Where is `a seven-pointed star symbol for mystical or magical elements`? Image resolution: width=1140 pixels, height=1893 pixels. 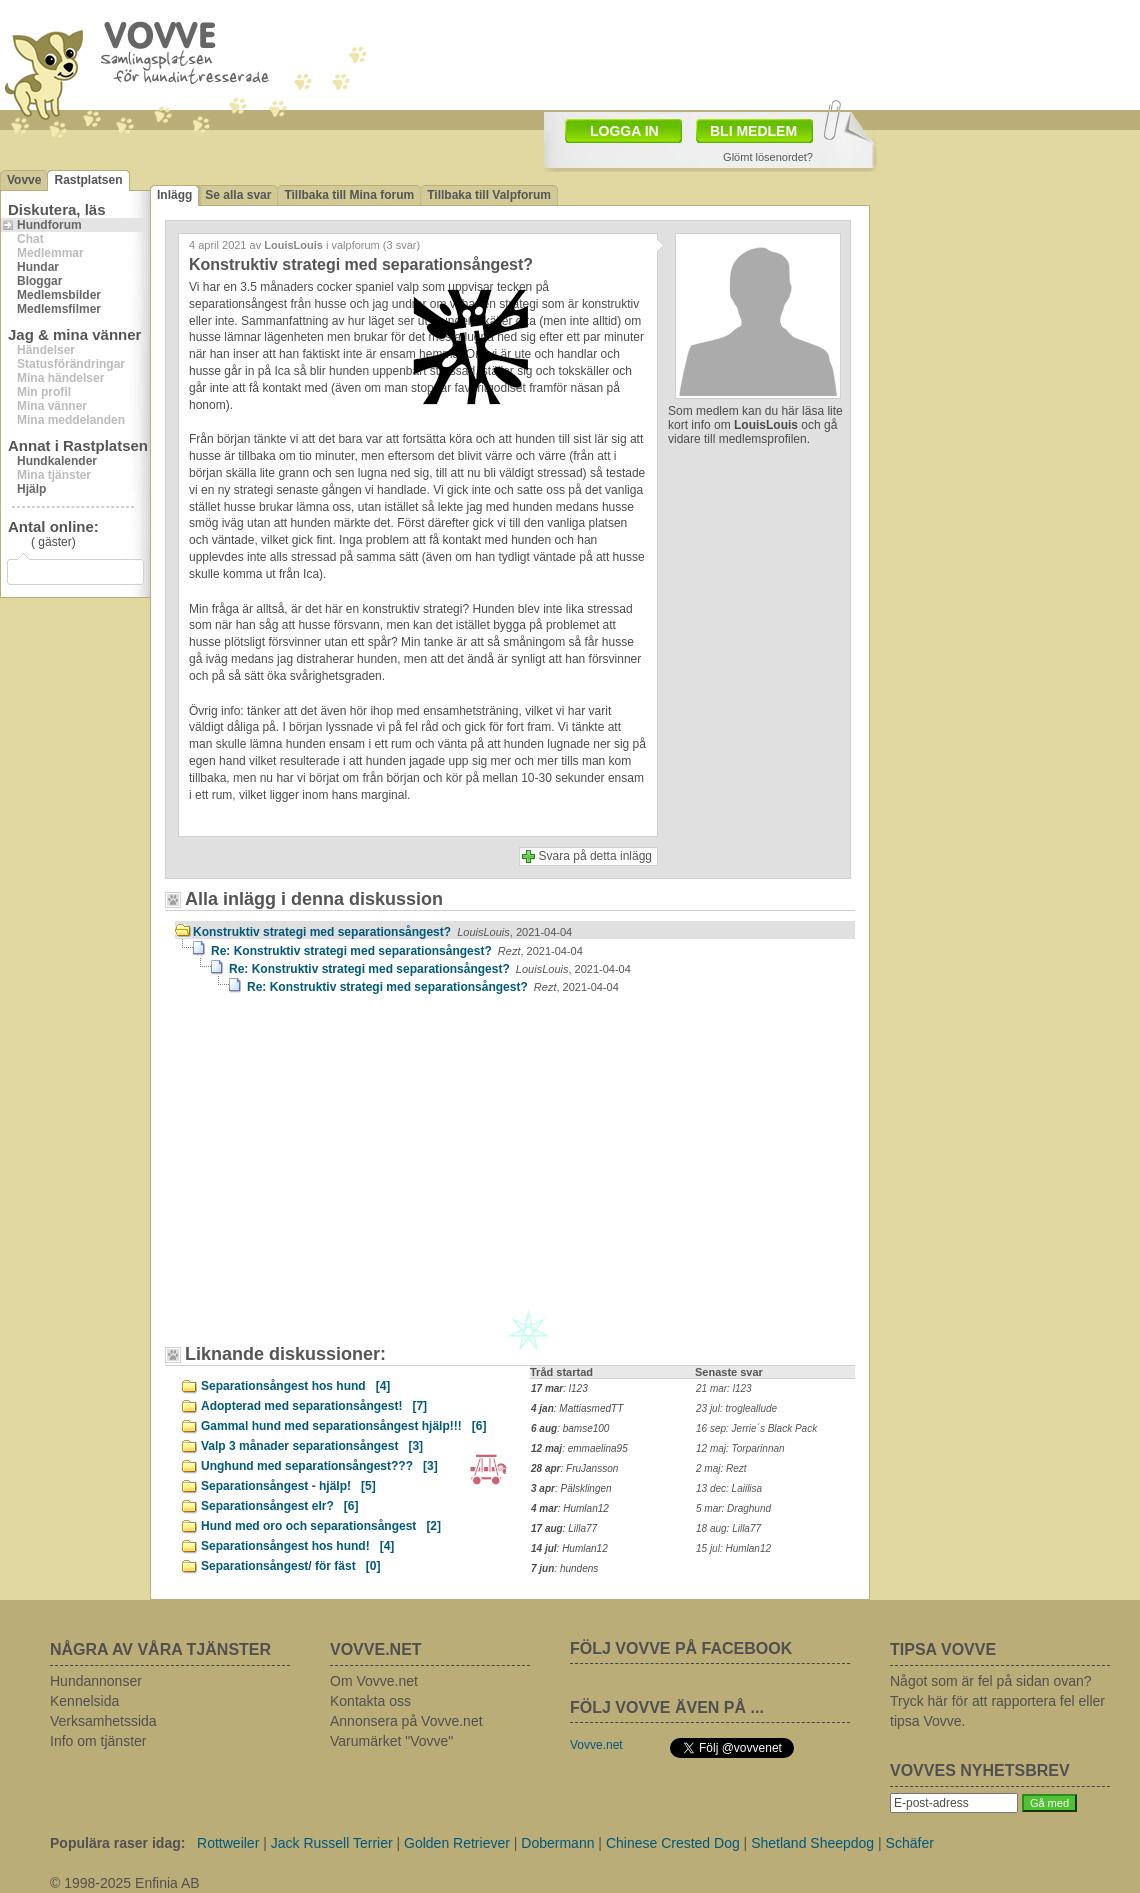
a seven-pointed star symbol for mystical or magical elements is located at coordinates (528, 1330).